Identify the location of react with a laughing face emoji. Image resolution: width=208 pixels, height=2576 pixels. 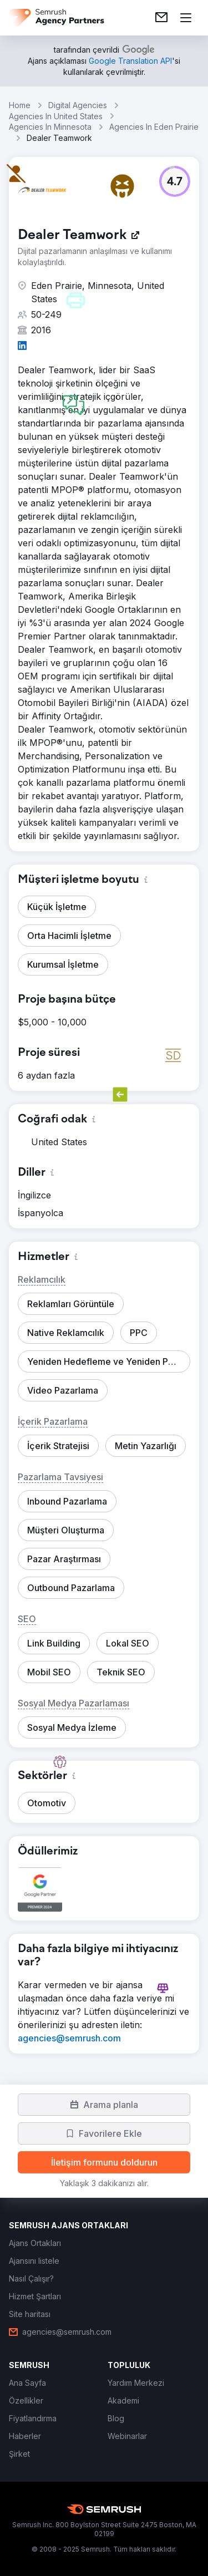
(122, 186).